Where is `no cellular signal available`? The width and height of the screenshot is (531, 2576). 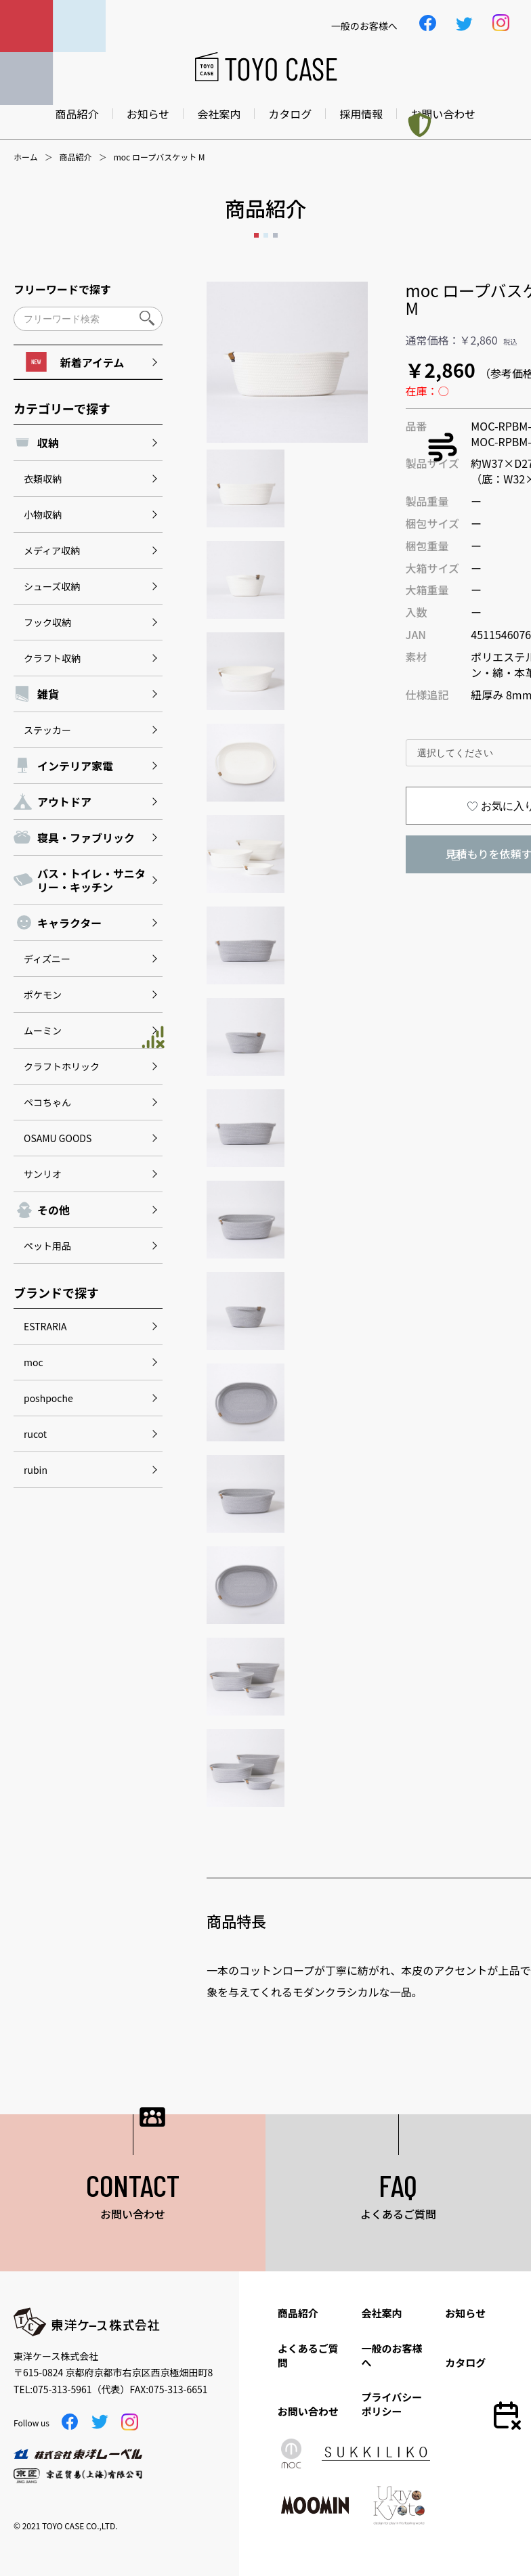
no cellular signal available is located at coordinates (154, 1039).